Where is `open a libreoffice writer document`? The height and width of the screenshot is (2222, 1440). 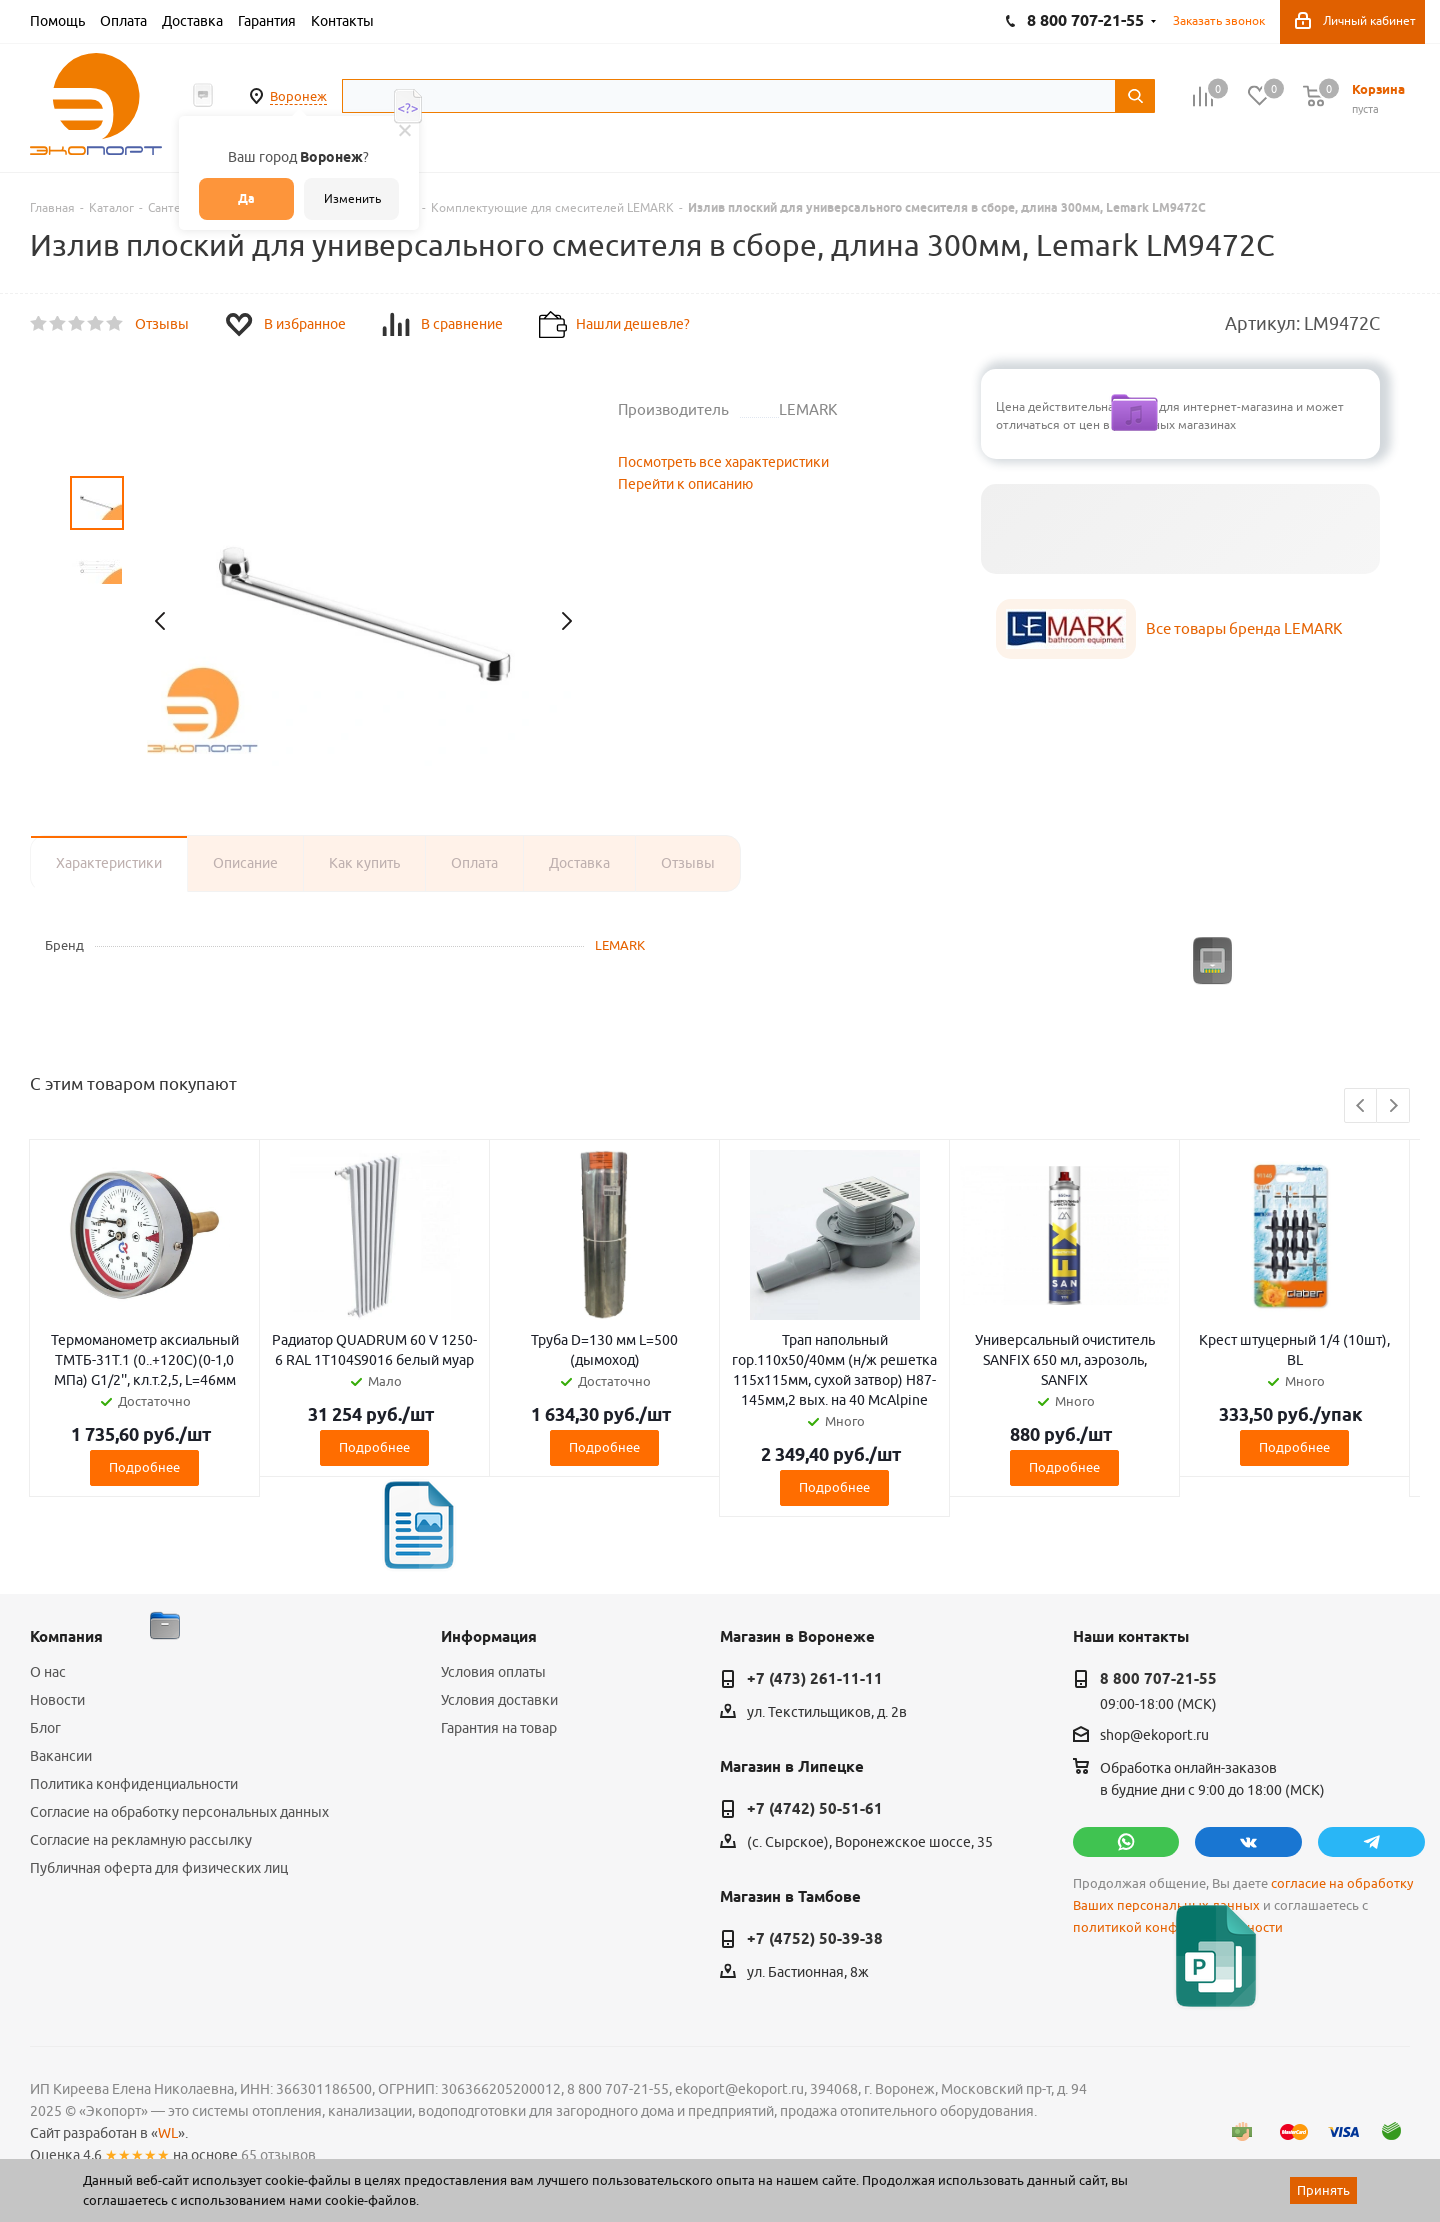
open a libreoffice writer document is located at coordinates (419, 1525).